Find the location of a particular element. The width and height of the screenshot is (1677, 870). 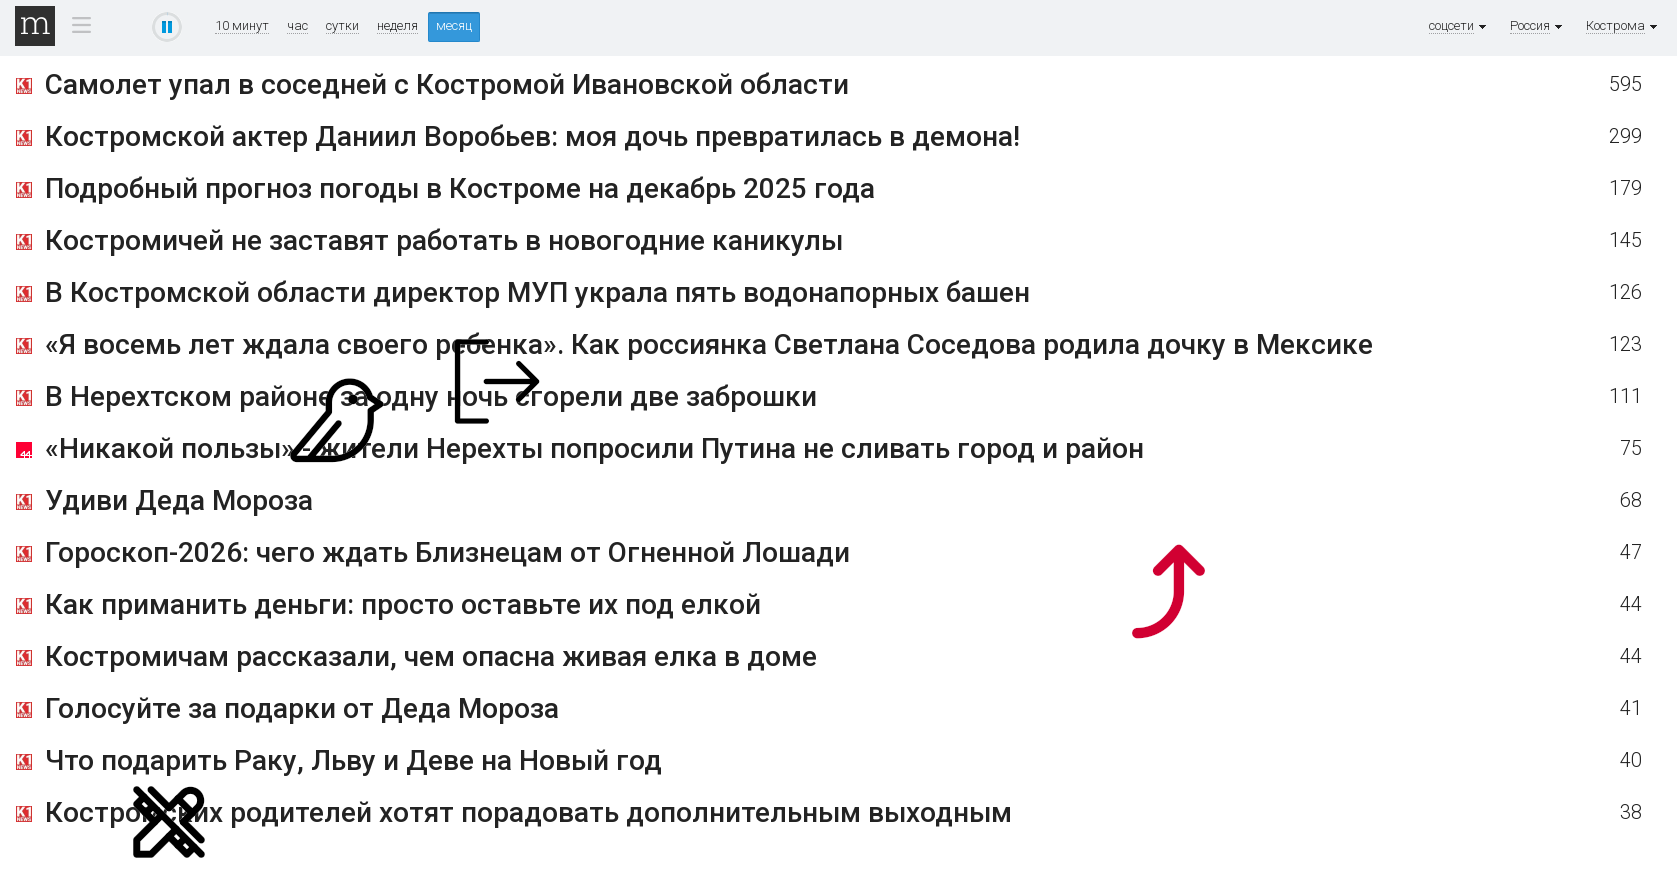

redirect or reroute upward is located at coordinates (1168, 591).